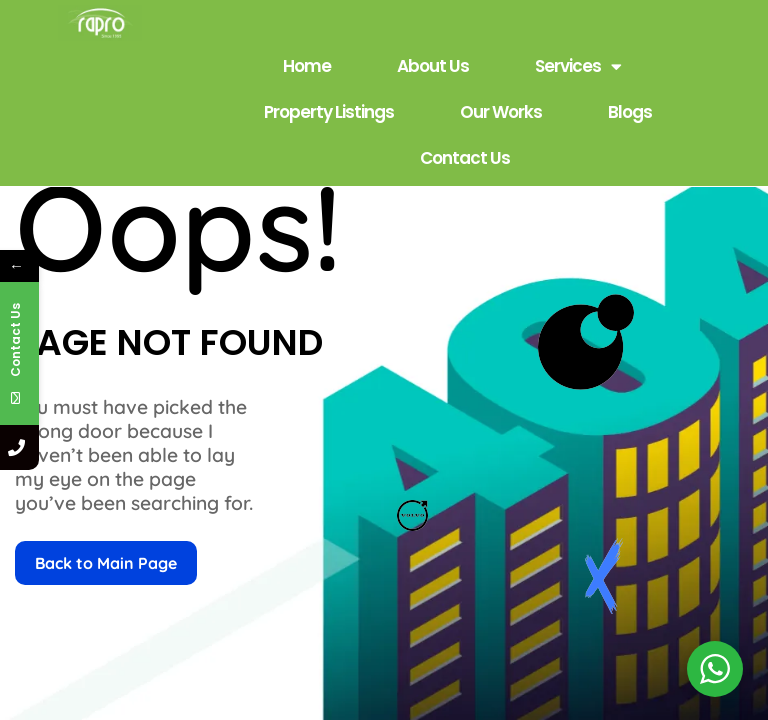  What do you see at coordinates (604, 576) in the screenshot?
I see `pipx python package installer logo` at bounding box center [604, 576].